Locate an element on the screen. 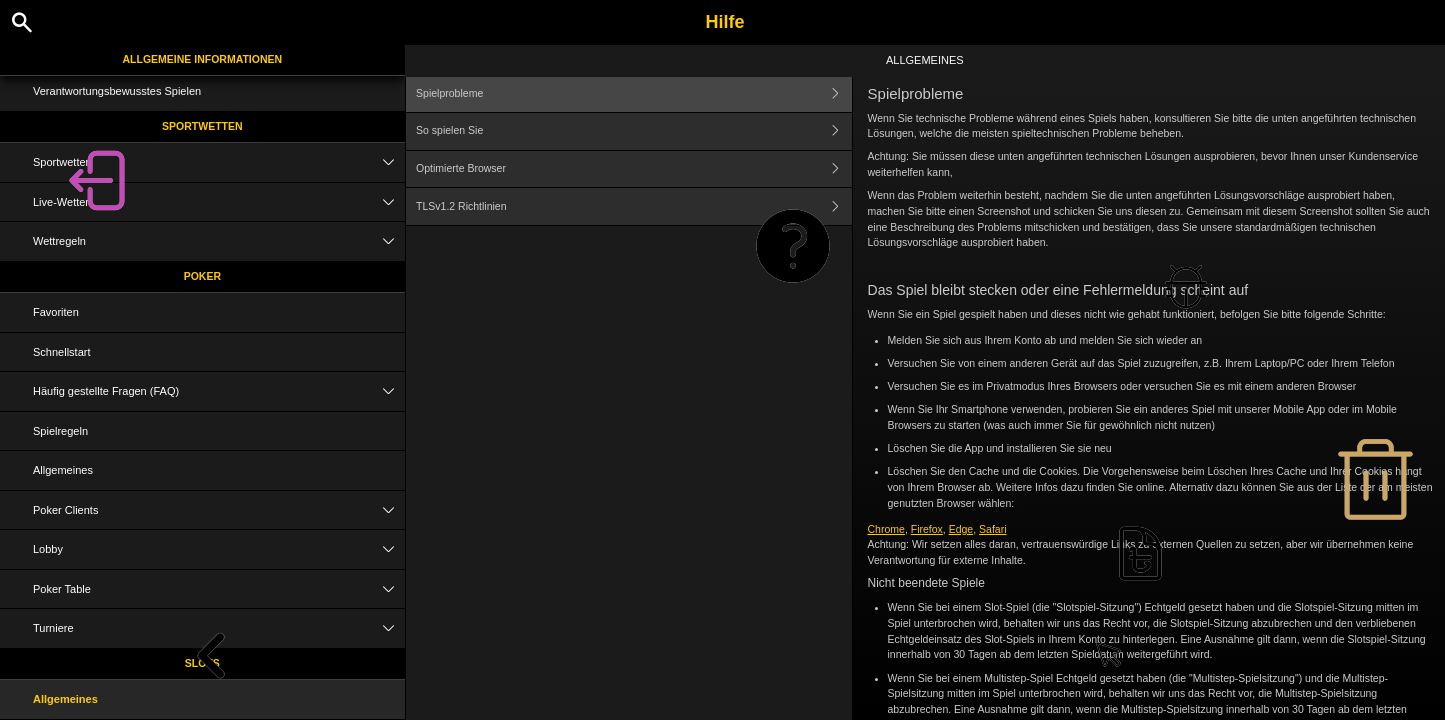 This screenshot has height=720, width=1445. go back to the previous screen is located at coordinates (211, 655).